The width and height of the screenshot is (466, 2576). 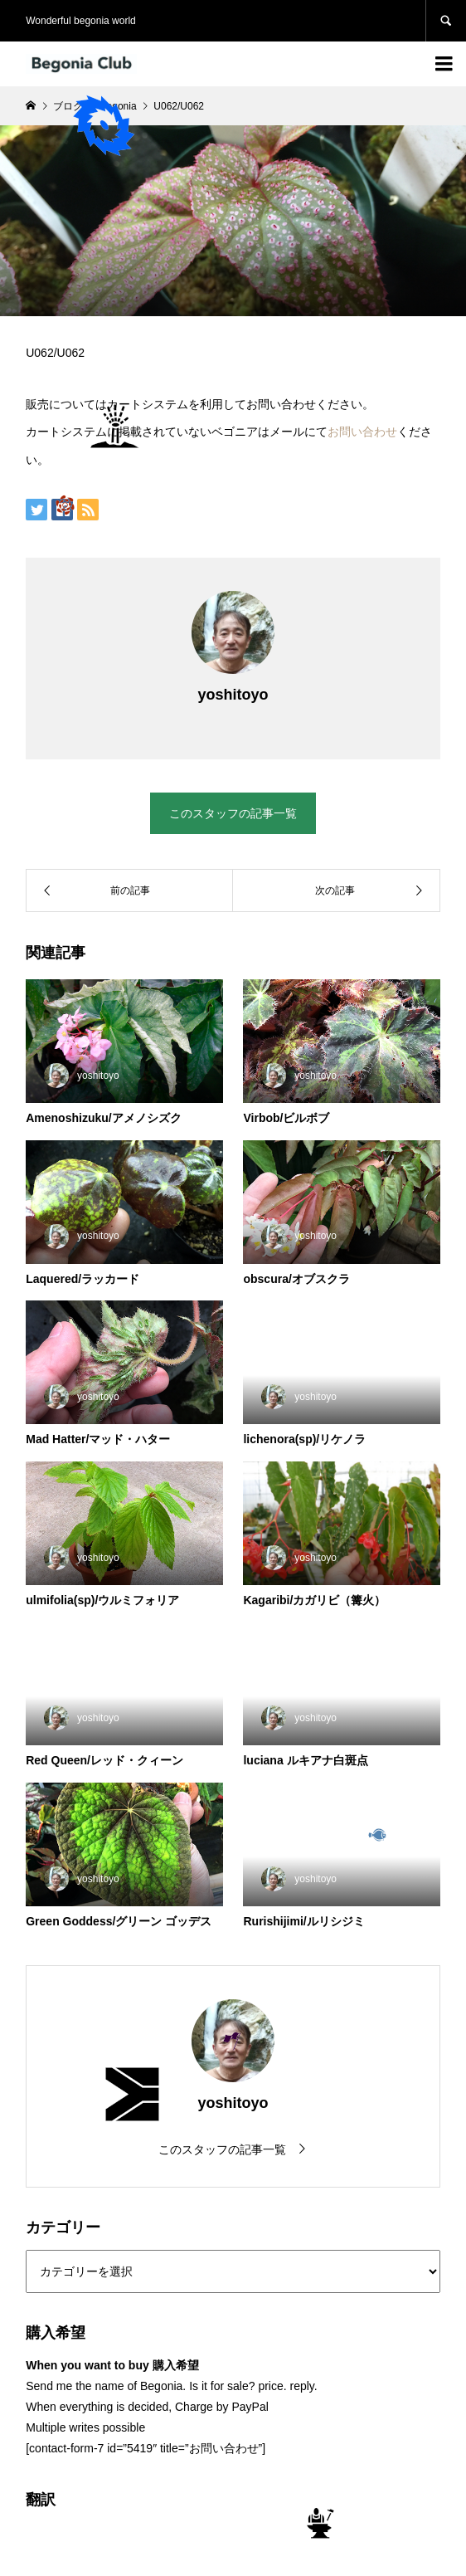 I want to click on summon or raise undead units, so click(x=114, y=423).